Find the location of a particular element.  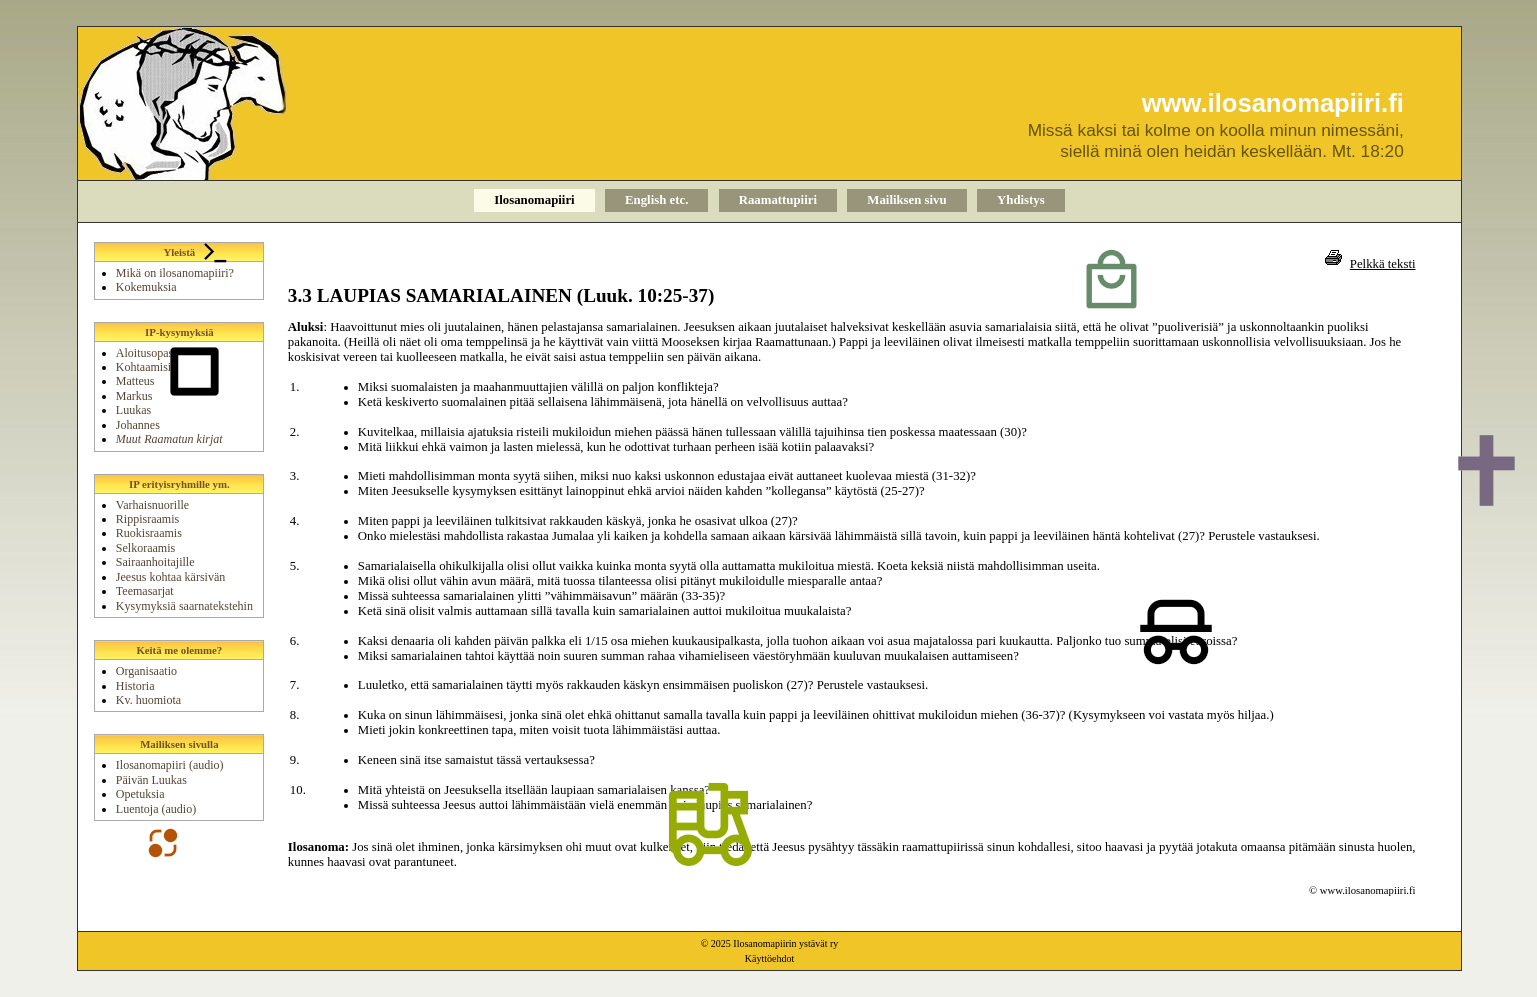

stop media playback is located at coordinates (194, 371).